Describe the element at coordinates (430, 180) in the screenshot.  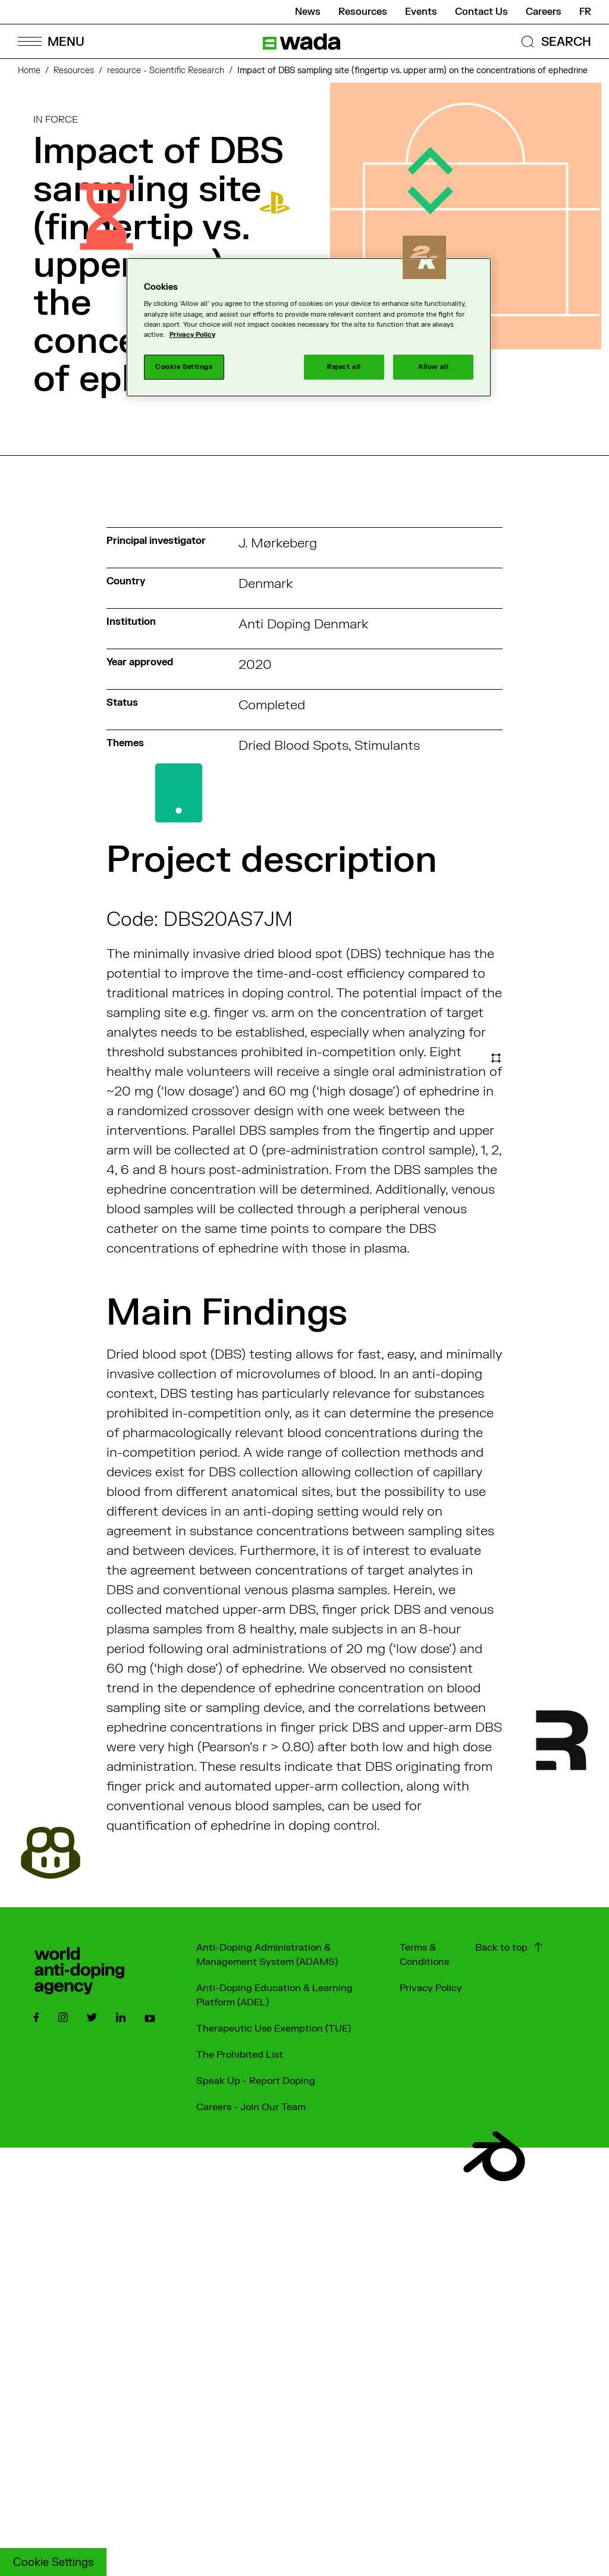
I see `expand or collapse content vertically` at that location.